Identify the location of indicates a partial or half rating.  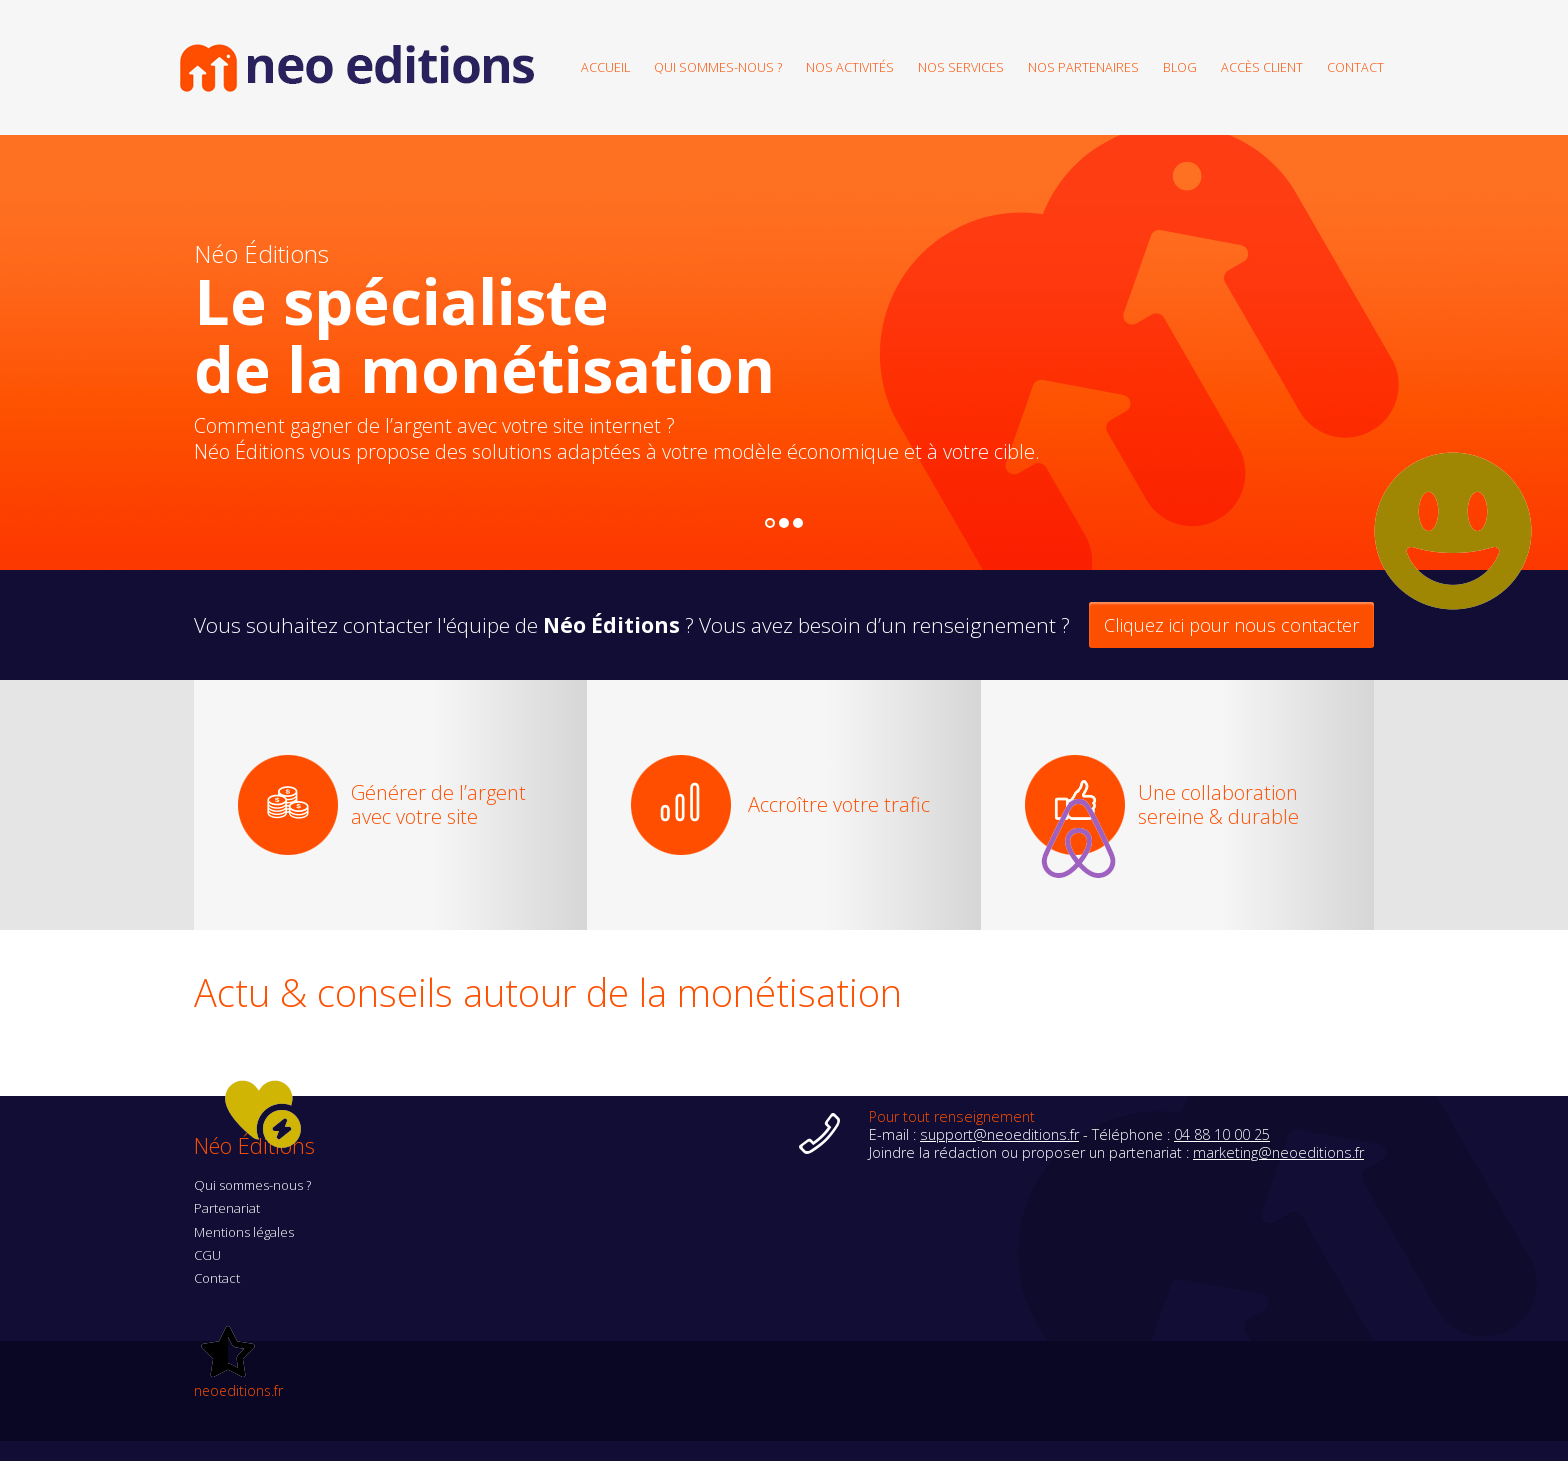
(228, 1354).